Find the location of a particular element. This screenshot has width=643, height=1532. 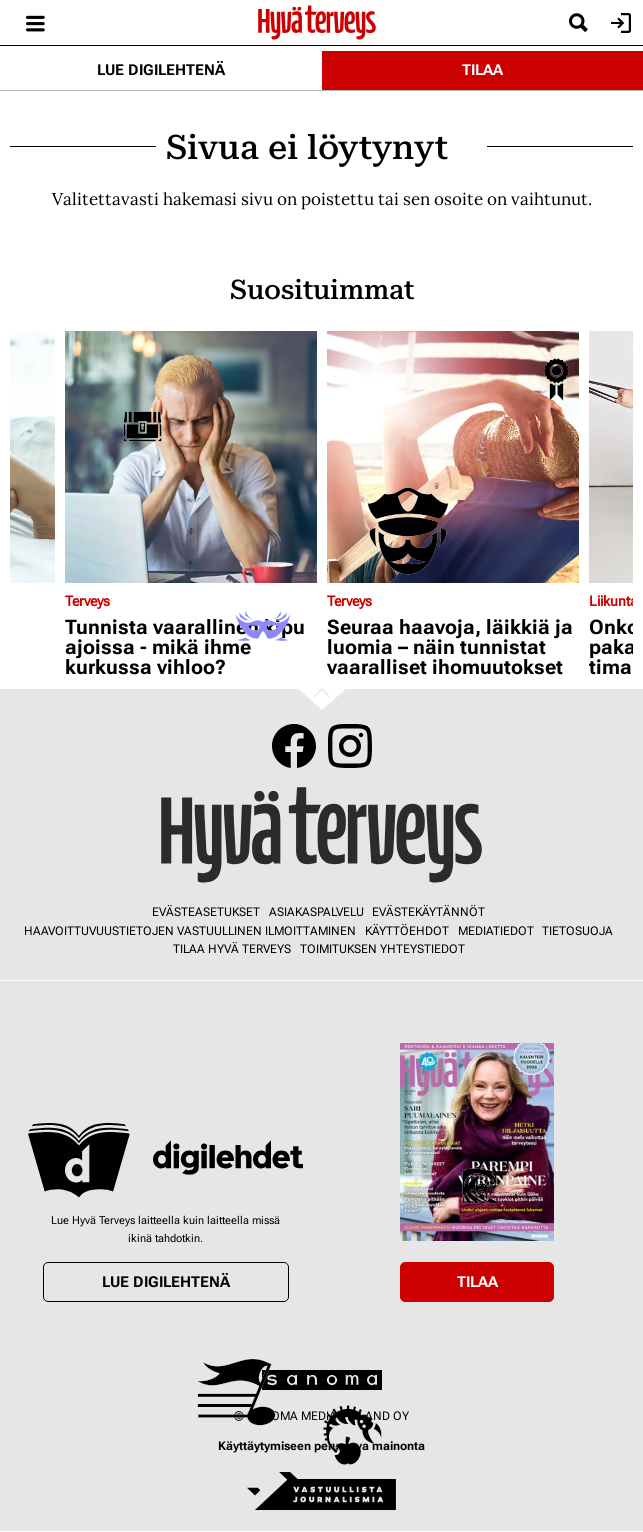

play anthem or national music is located at coordinates (236, 1392).